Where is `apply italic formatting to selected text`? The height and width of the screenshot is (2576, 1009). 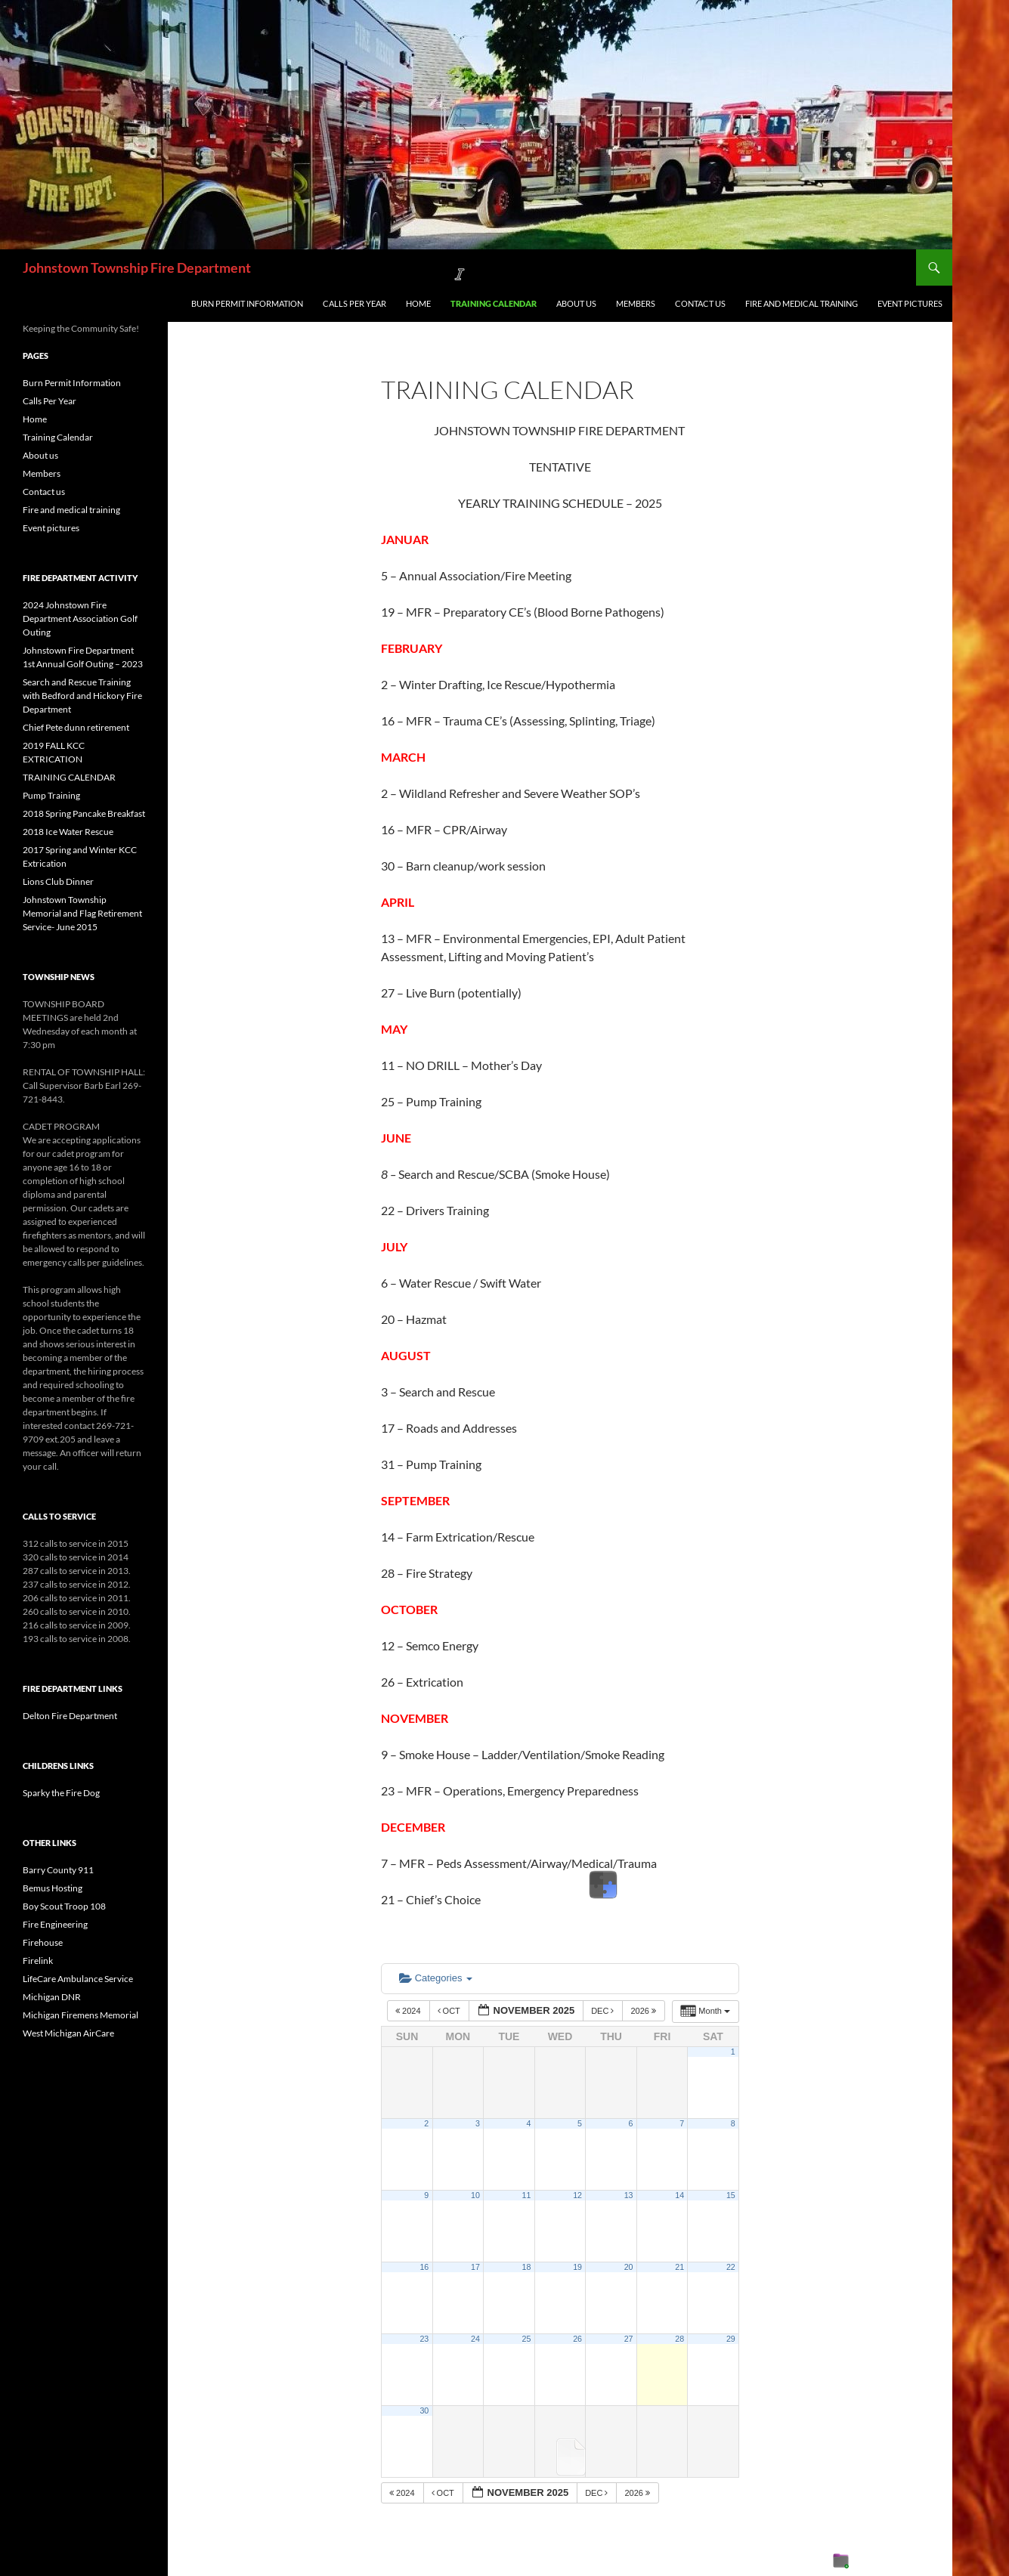
apply italic formatting to selected text is located at coordinates (460, 274).